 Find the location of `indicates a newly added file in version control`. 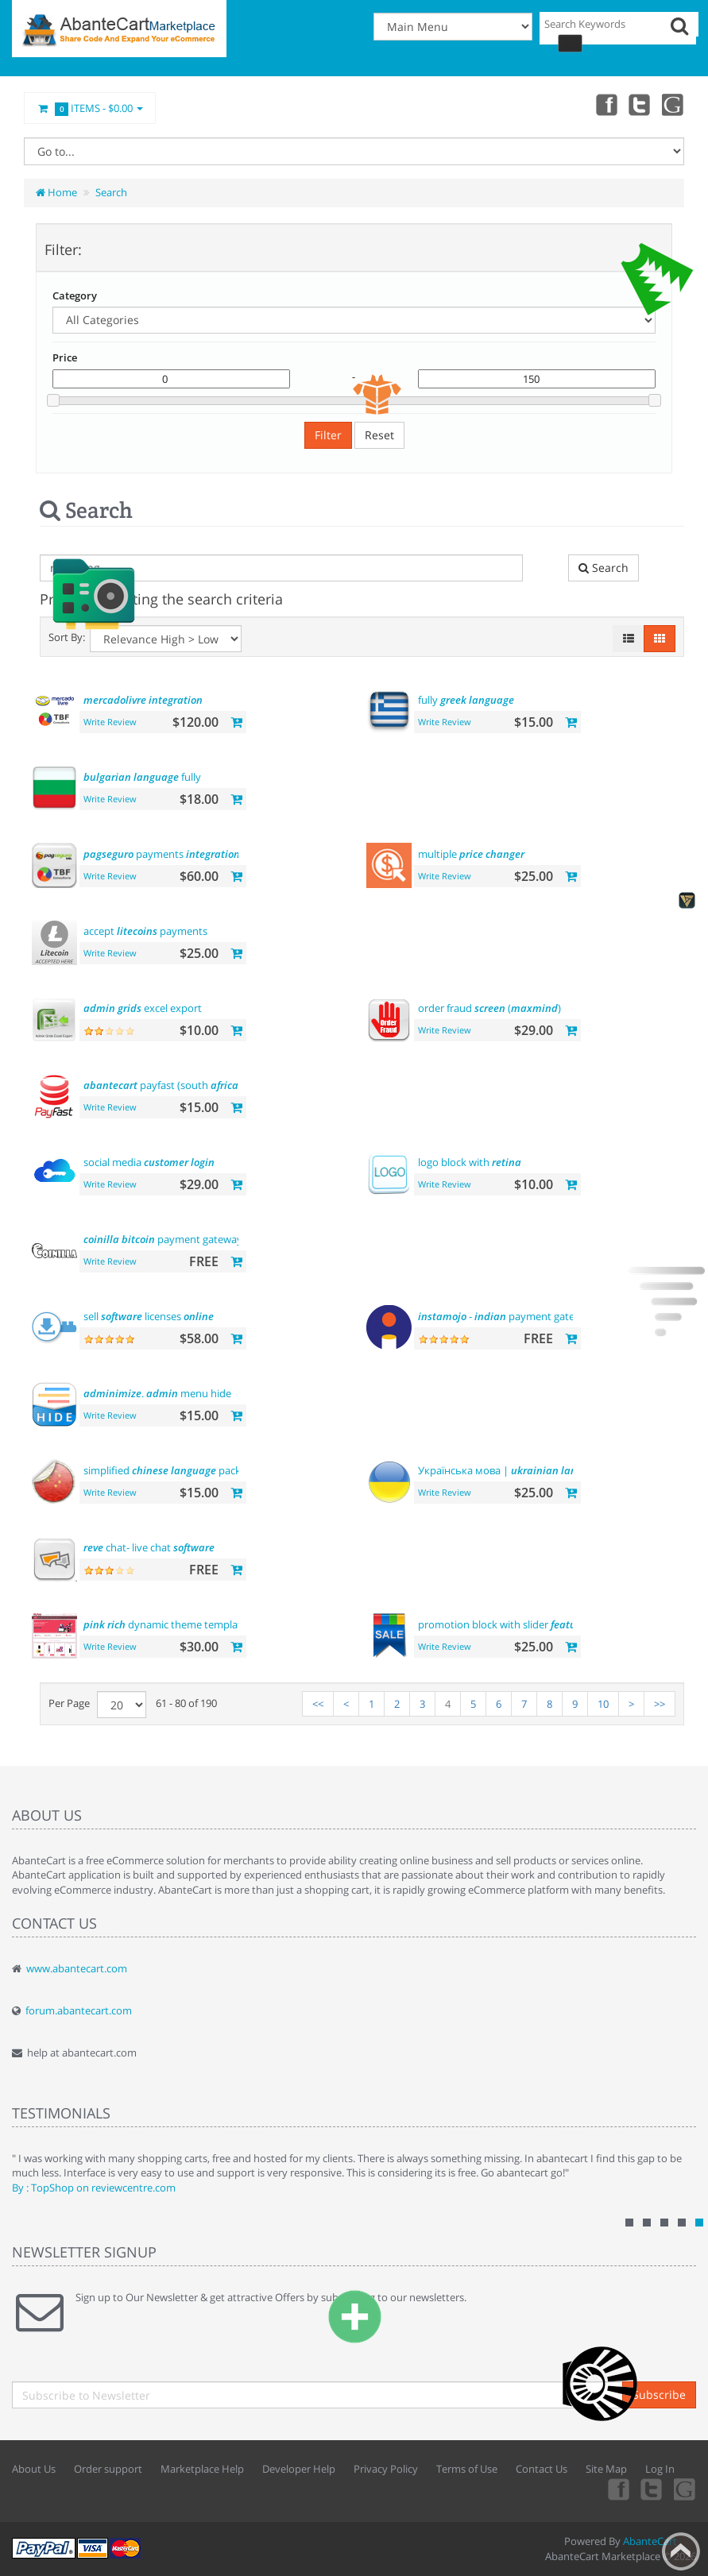

indicates a newly added file in version control is located at coordinates (354, 2316).